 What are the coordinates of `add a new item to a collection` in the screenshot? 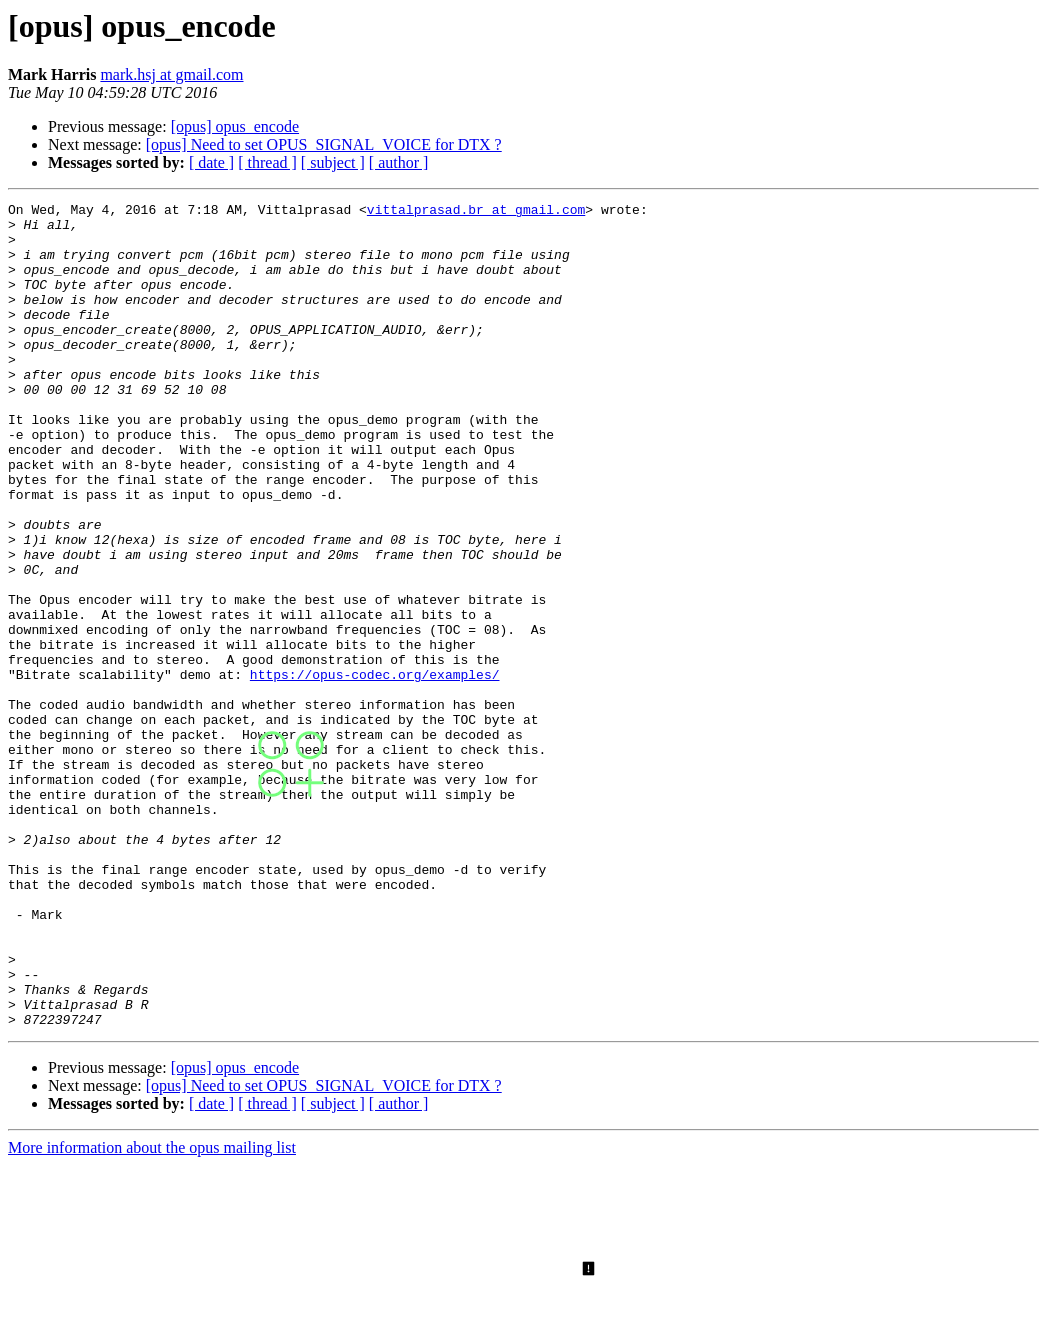 It's located at (291, 764).